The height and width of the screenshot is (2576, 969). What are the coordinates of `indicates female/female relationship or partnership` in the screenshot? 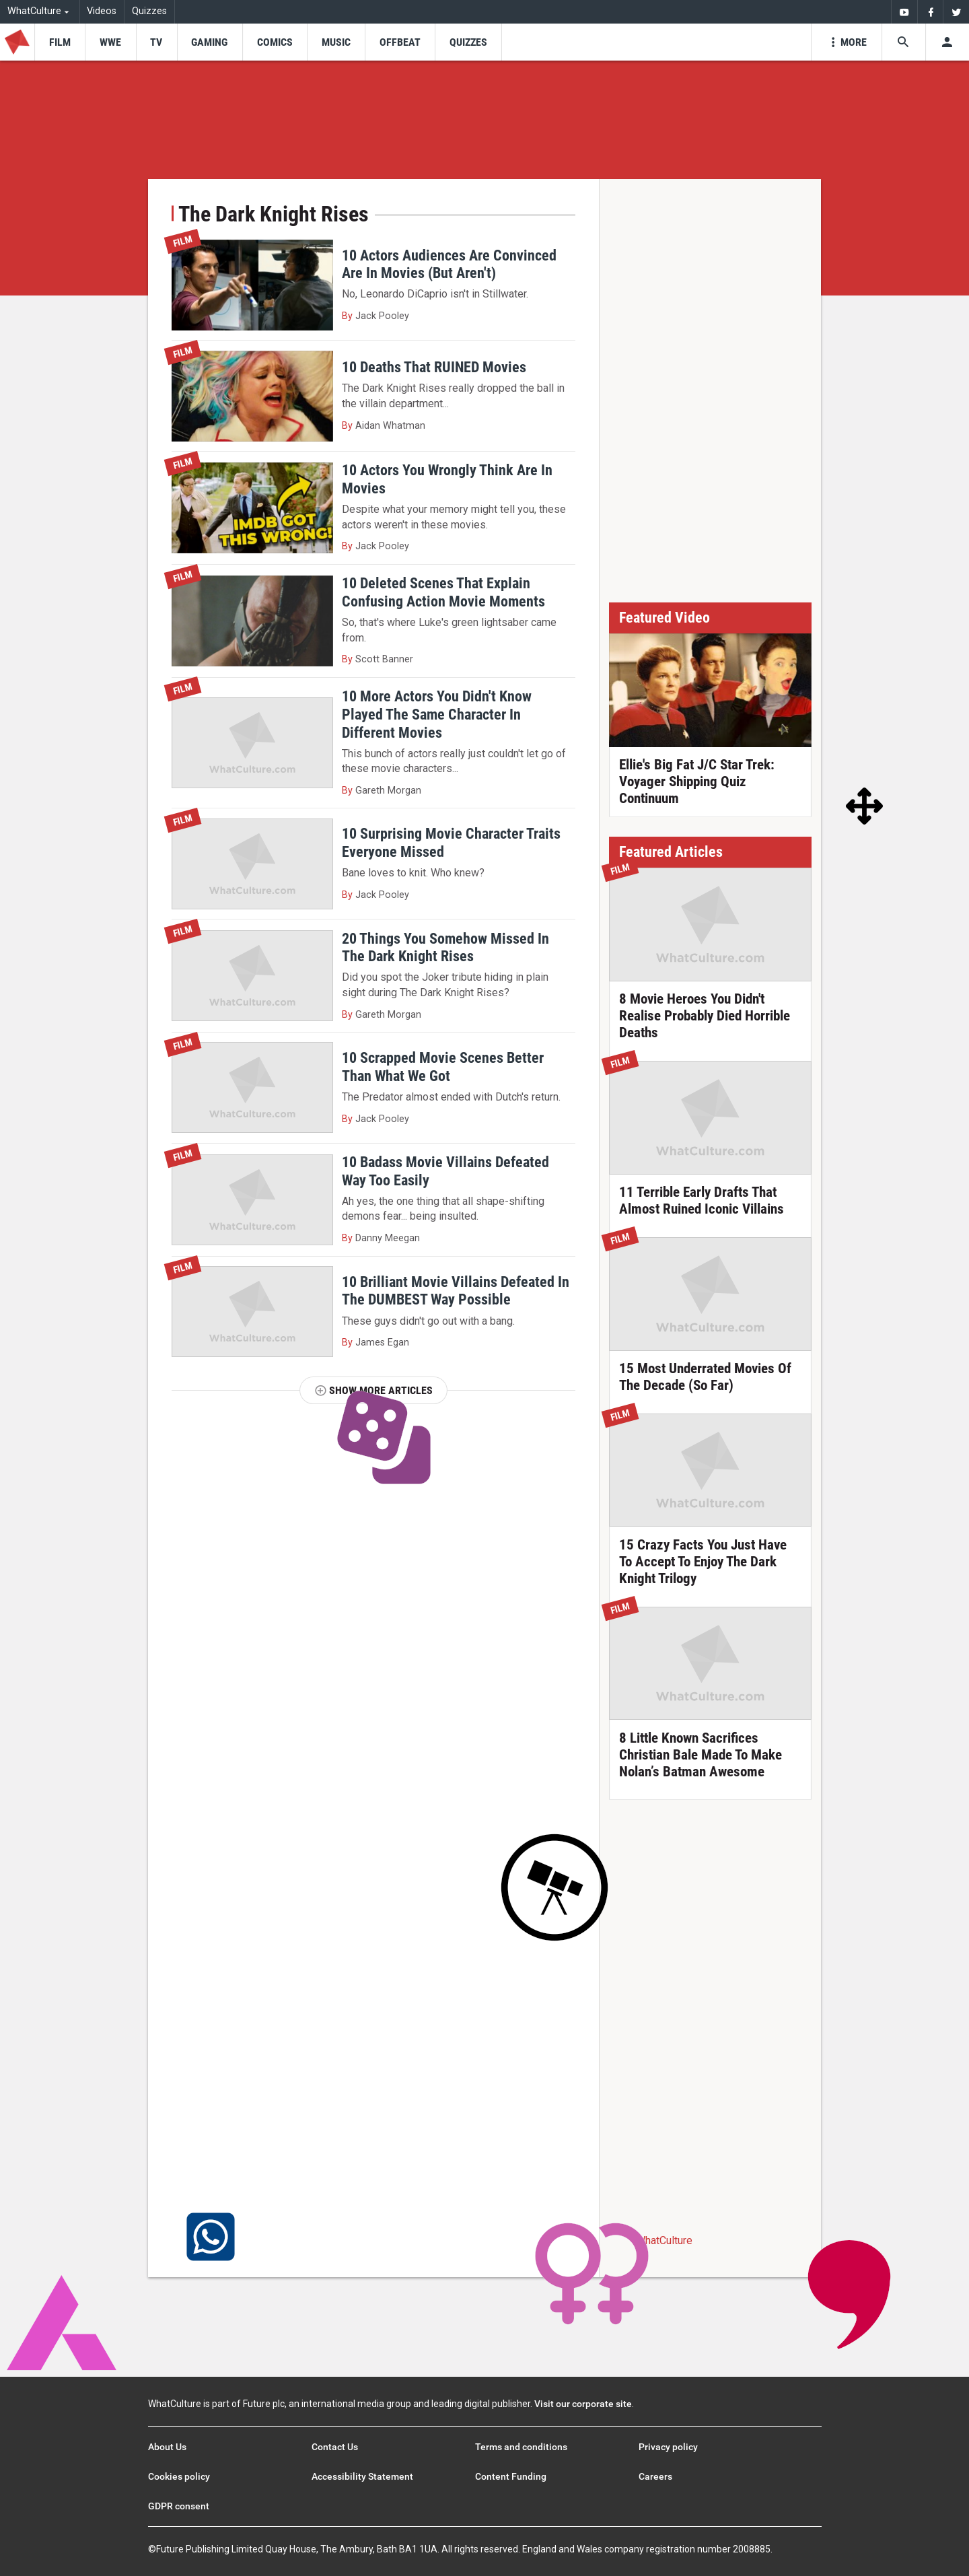 It's located at (591, 2270).